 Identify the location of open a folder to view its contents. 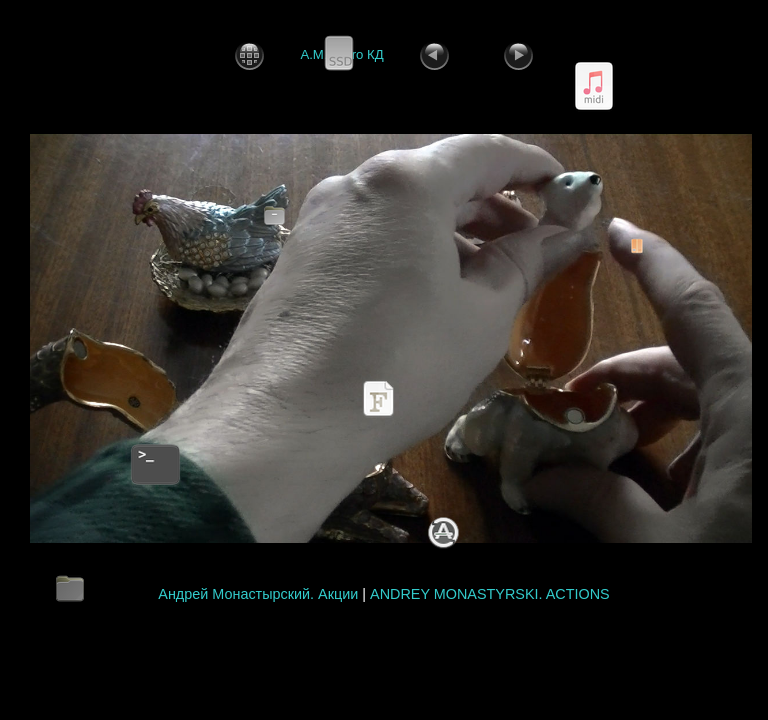
(70, 588).